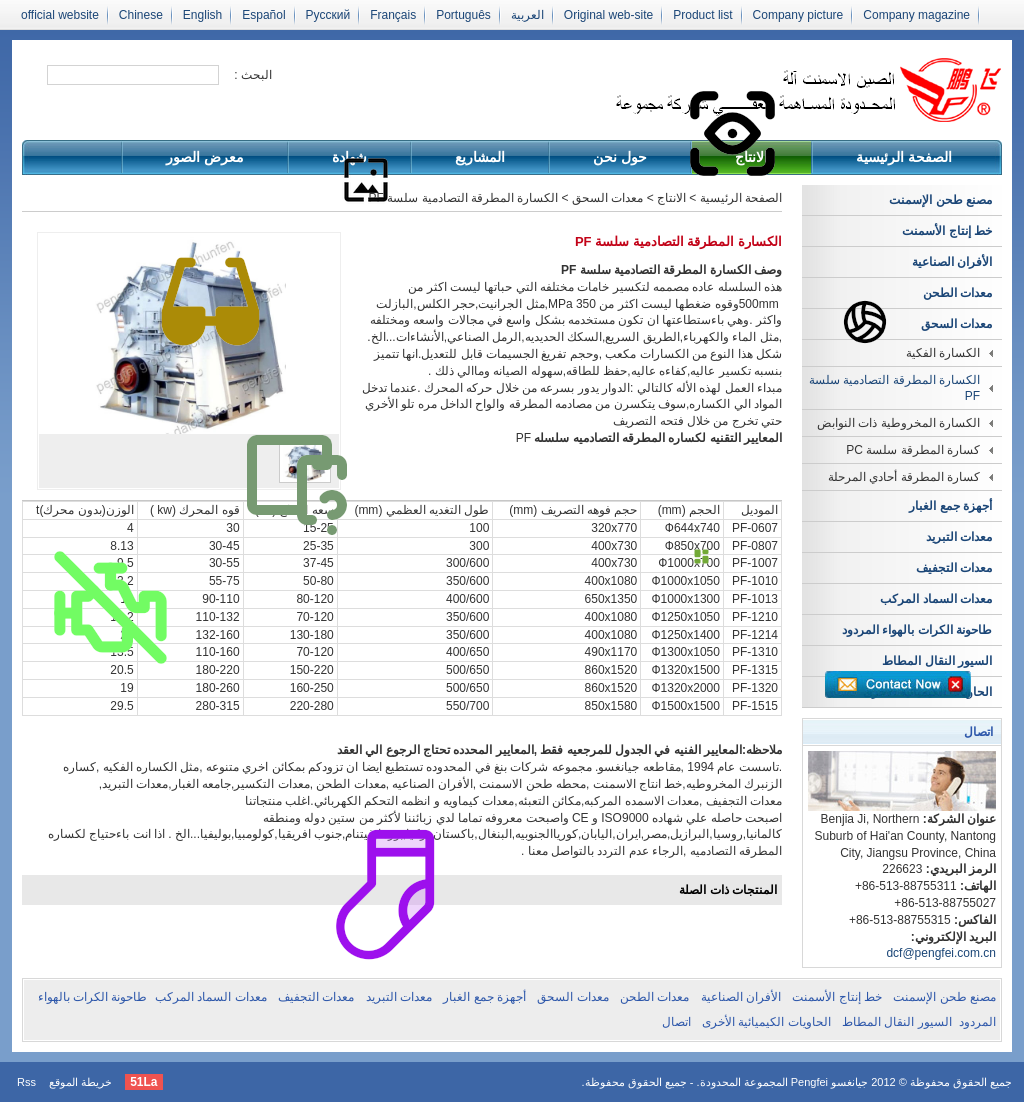  Describe the element at coordinates (865, 322) in the screenshot. I see `view volleyball or beach sports activities` at that location.